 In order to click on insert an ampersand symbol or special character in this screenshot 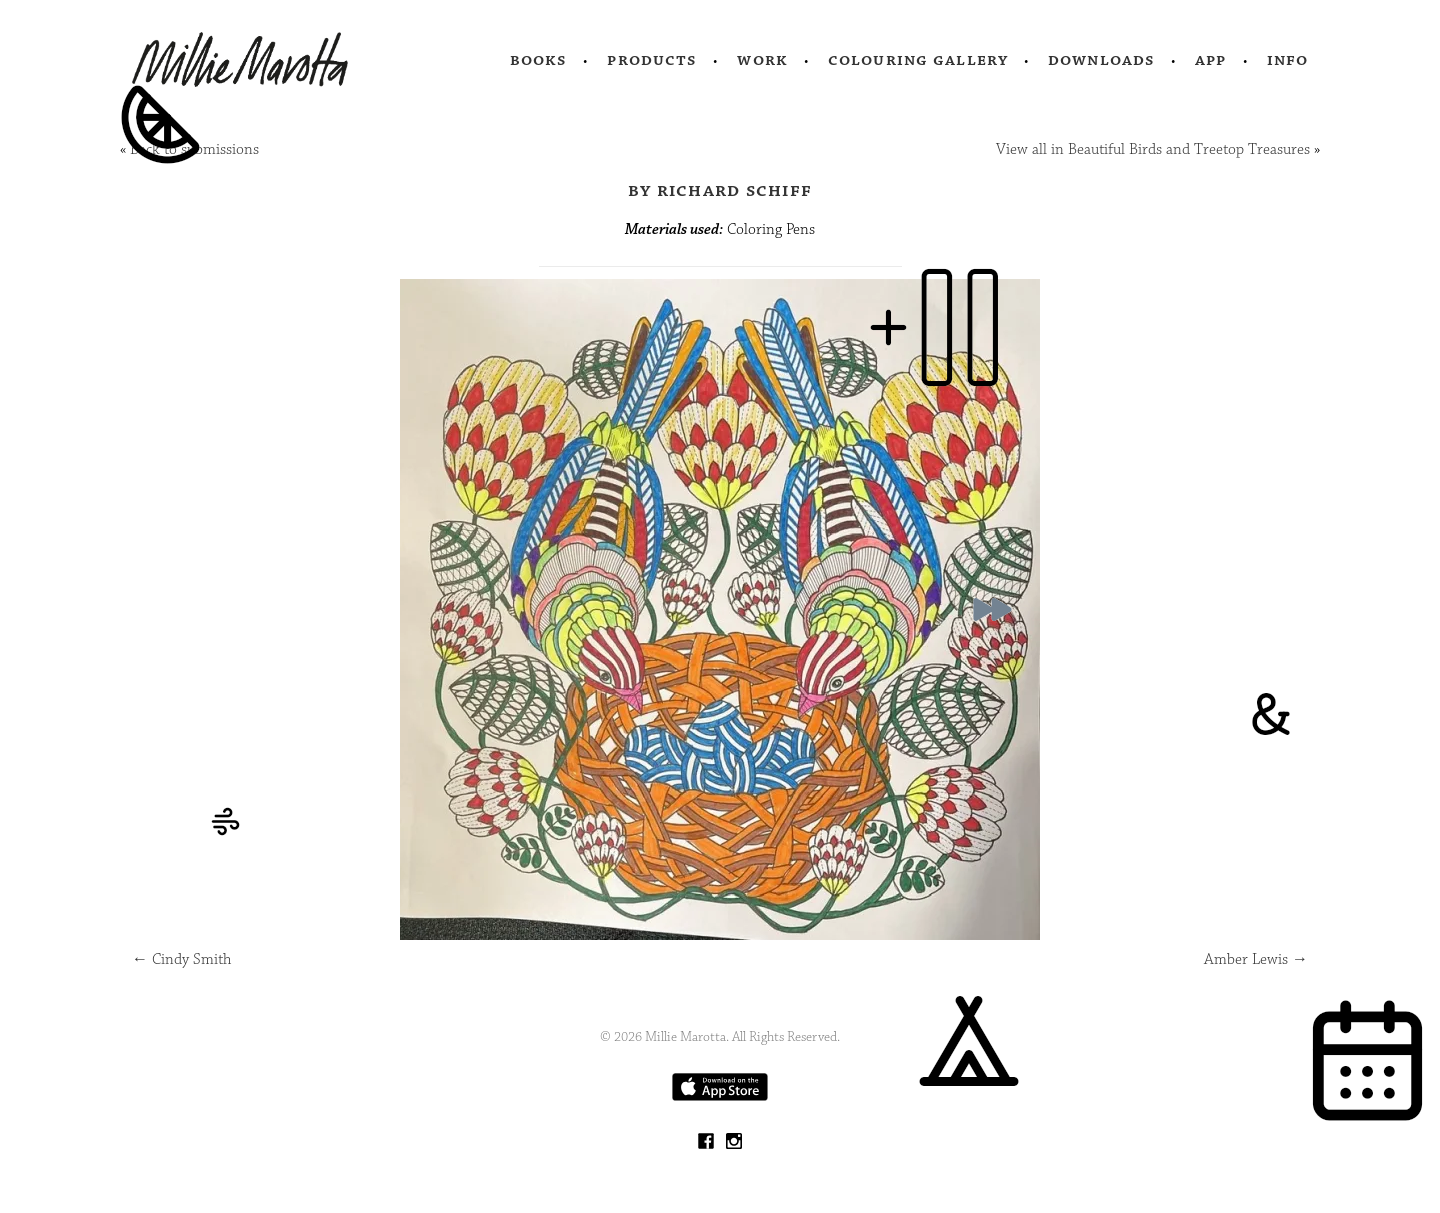, I will do `click(1271, 714)`.